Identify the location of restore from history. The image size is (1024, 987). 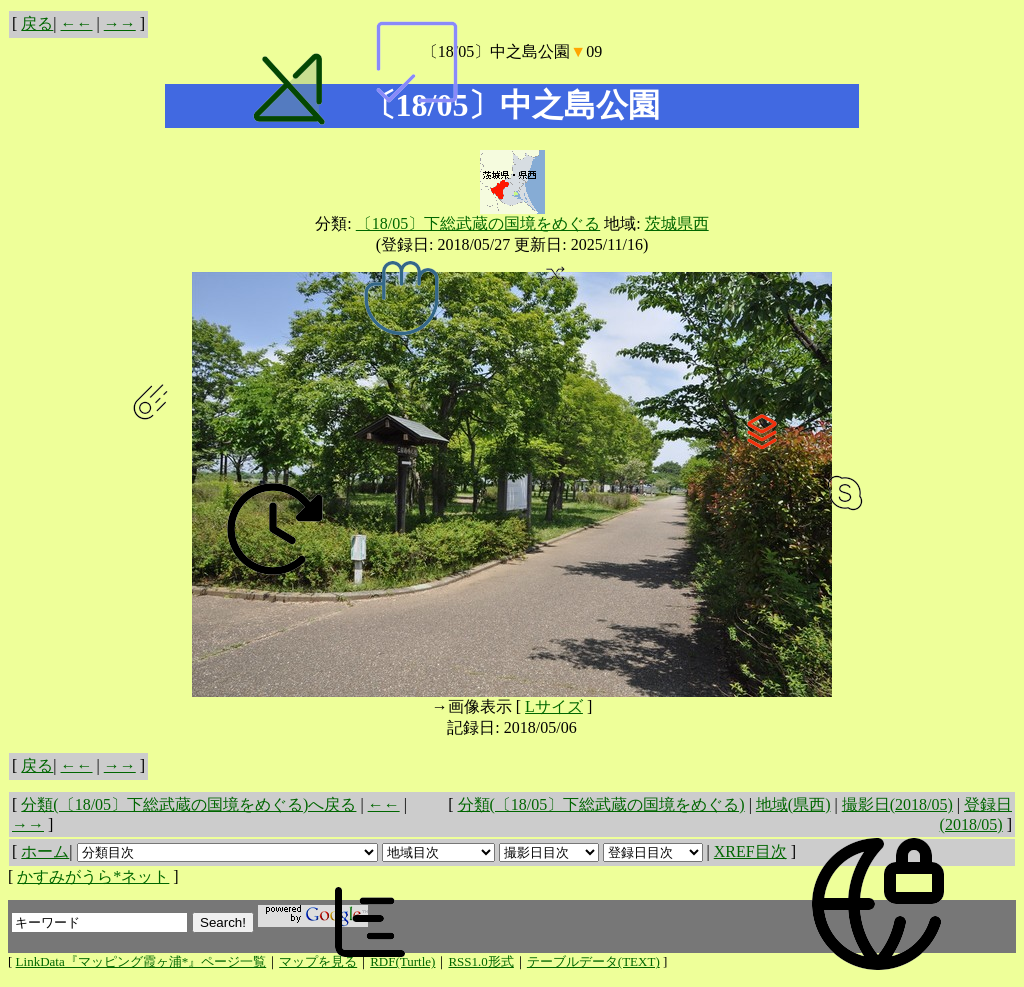
(273, 529).